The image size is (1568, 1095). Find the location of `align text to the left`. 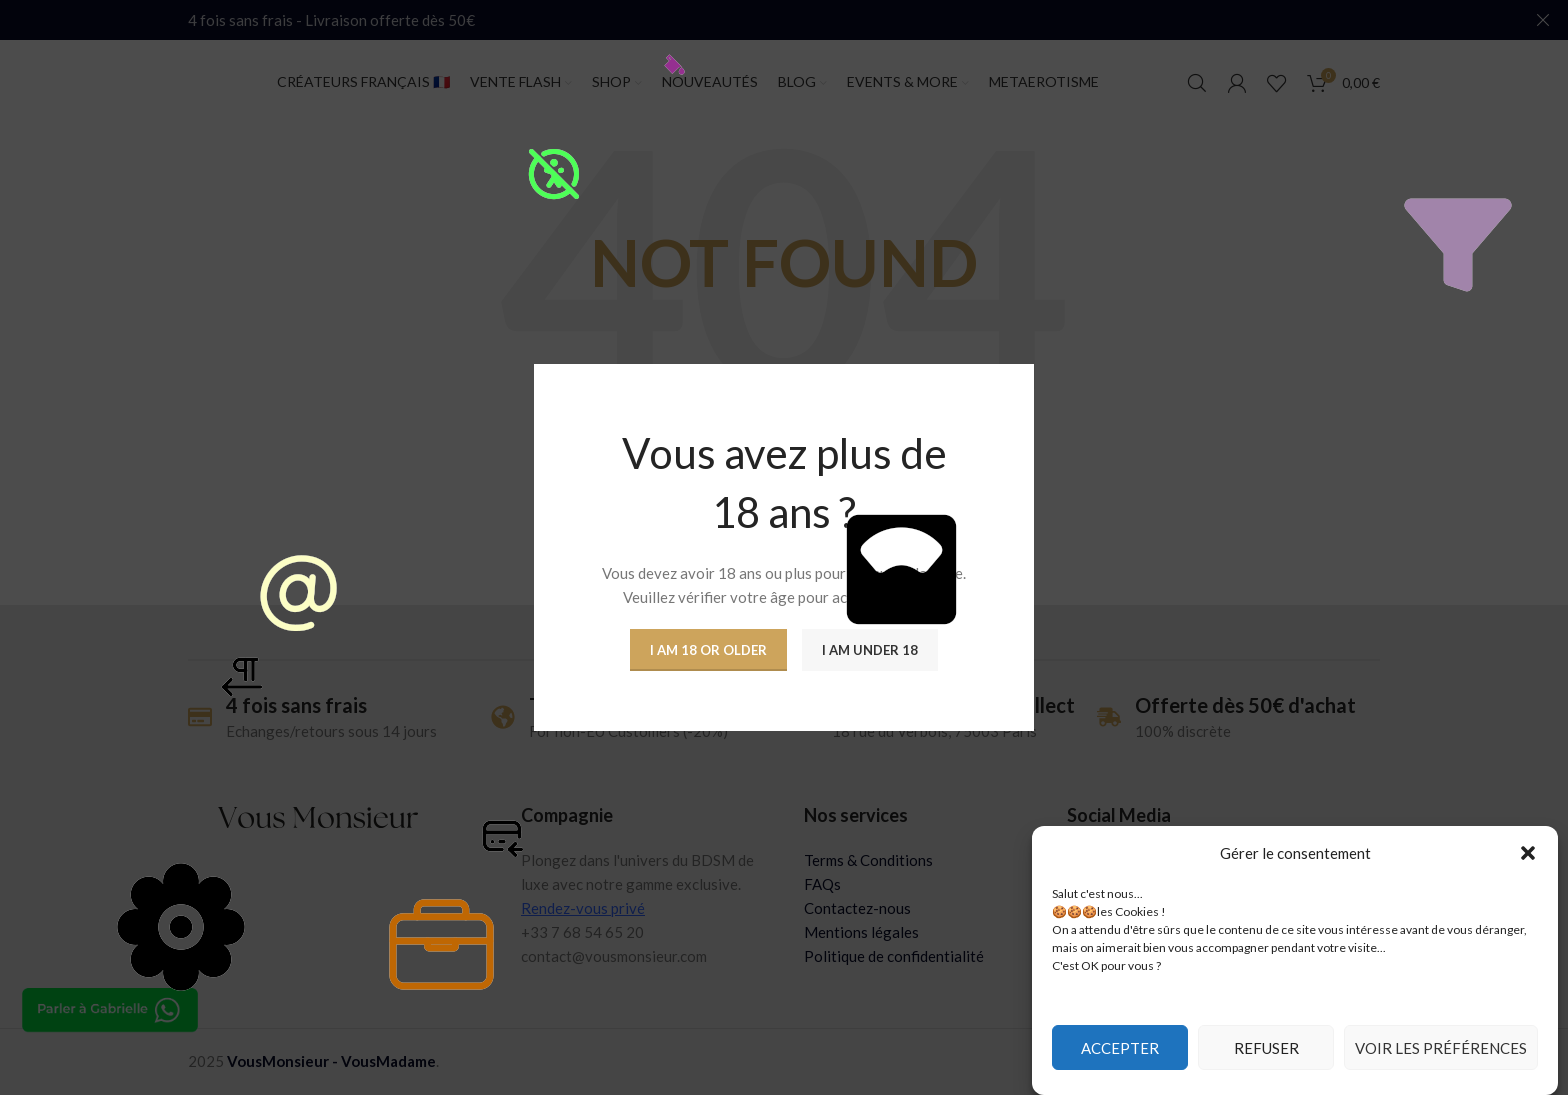

align text to the left is located at coordinates (242, 676).